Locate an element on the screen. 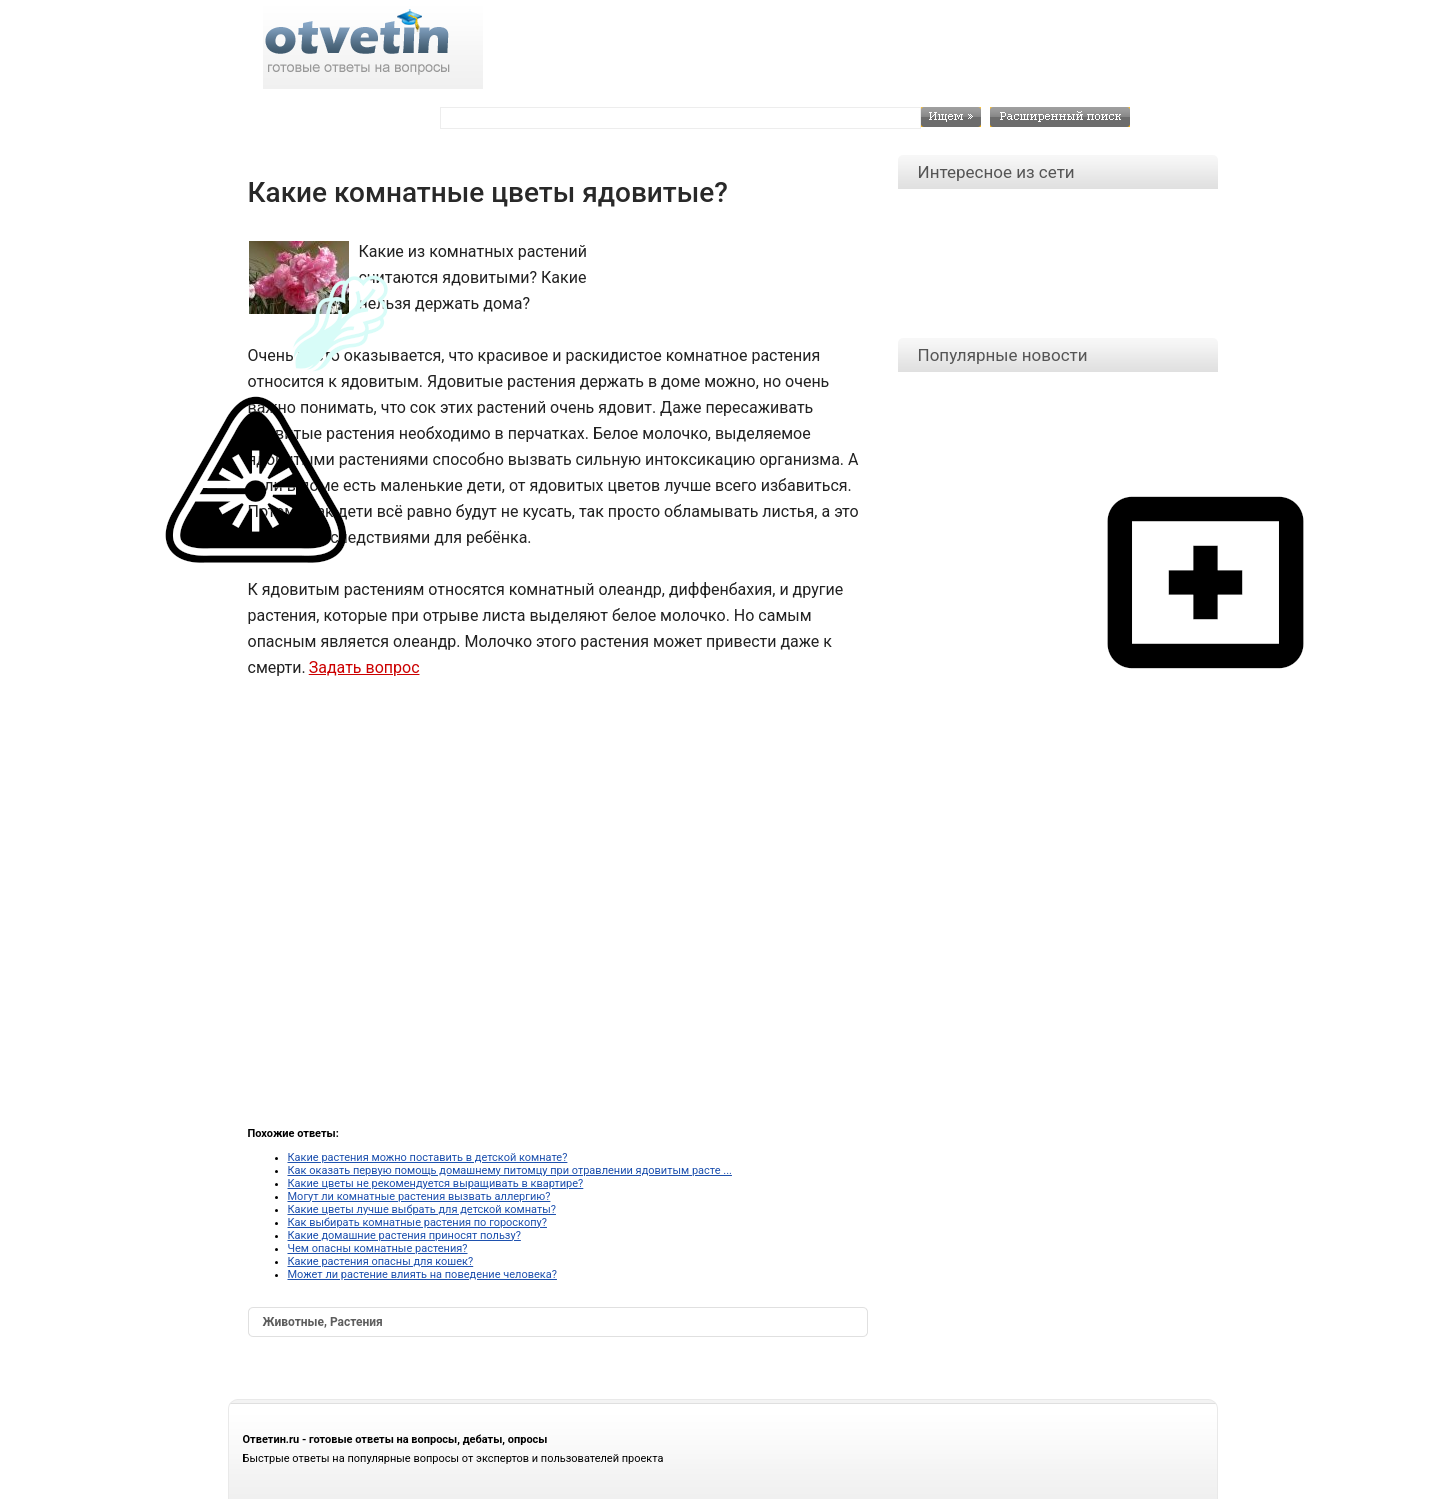 The width and height of the screenshot is (1445, 1499). laser hazard warning indicator is located at coordinates (255, 486).